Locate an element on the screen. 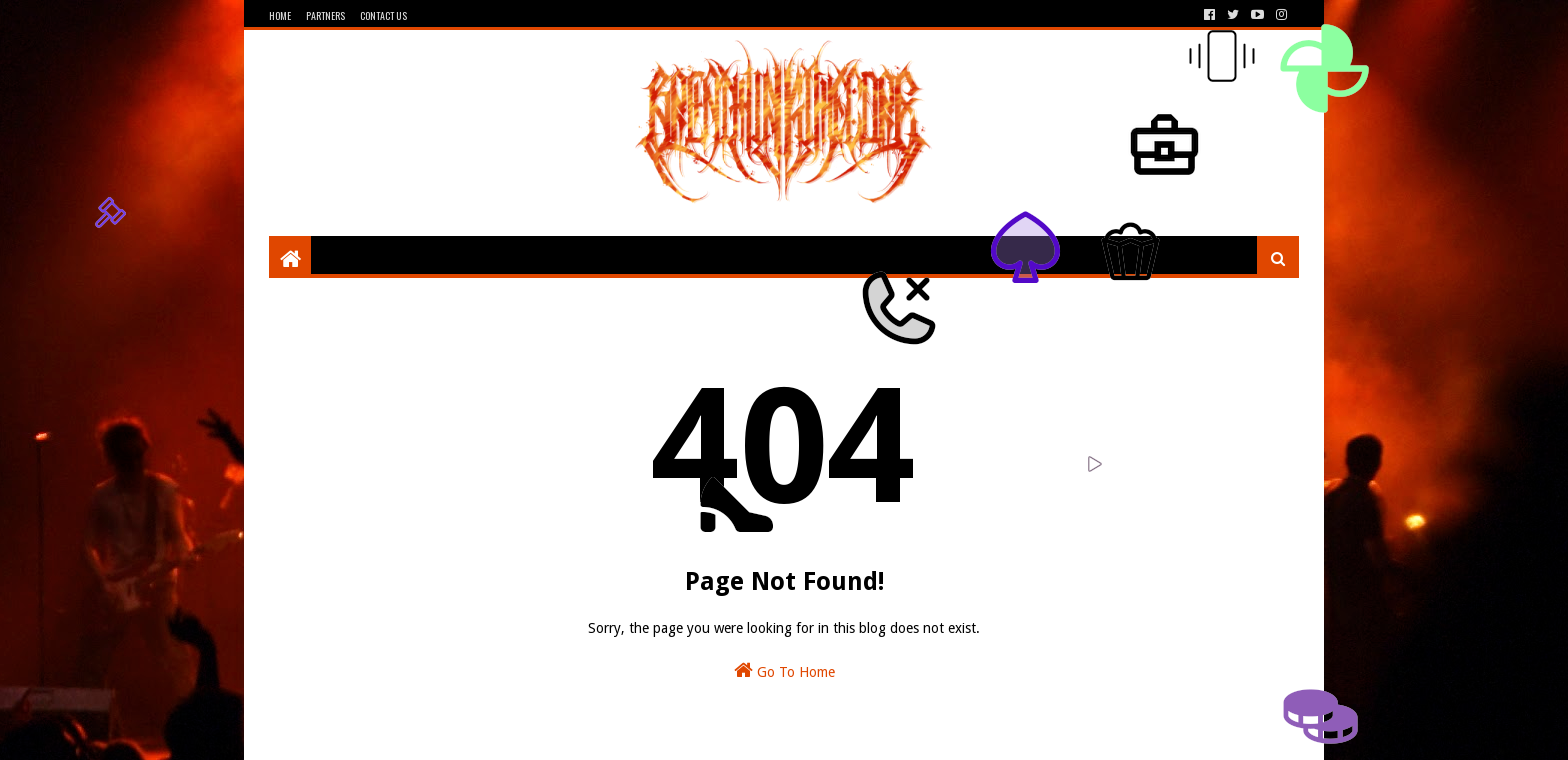  playing cards or card game feature is located at coordinates (1025, 248).